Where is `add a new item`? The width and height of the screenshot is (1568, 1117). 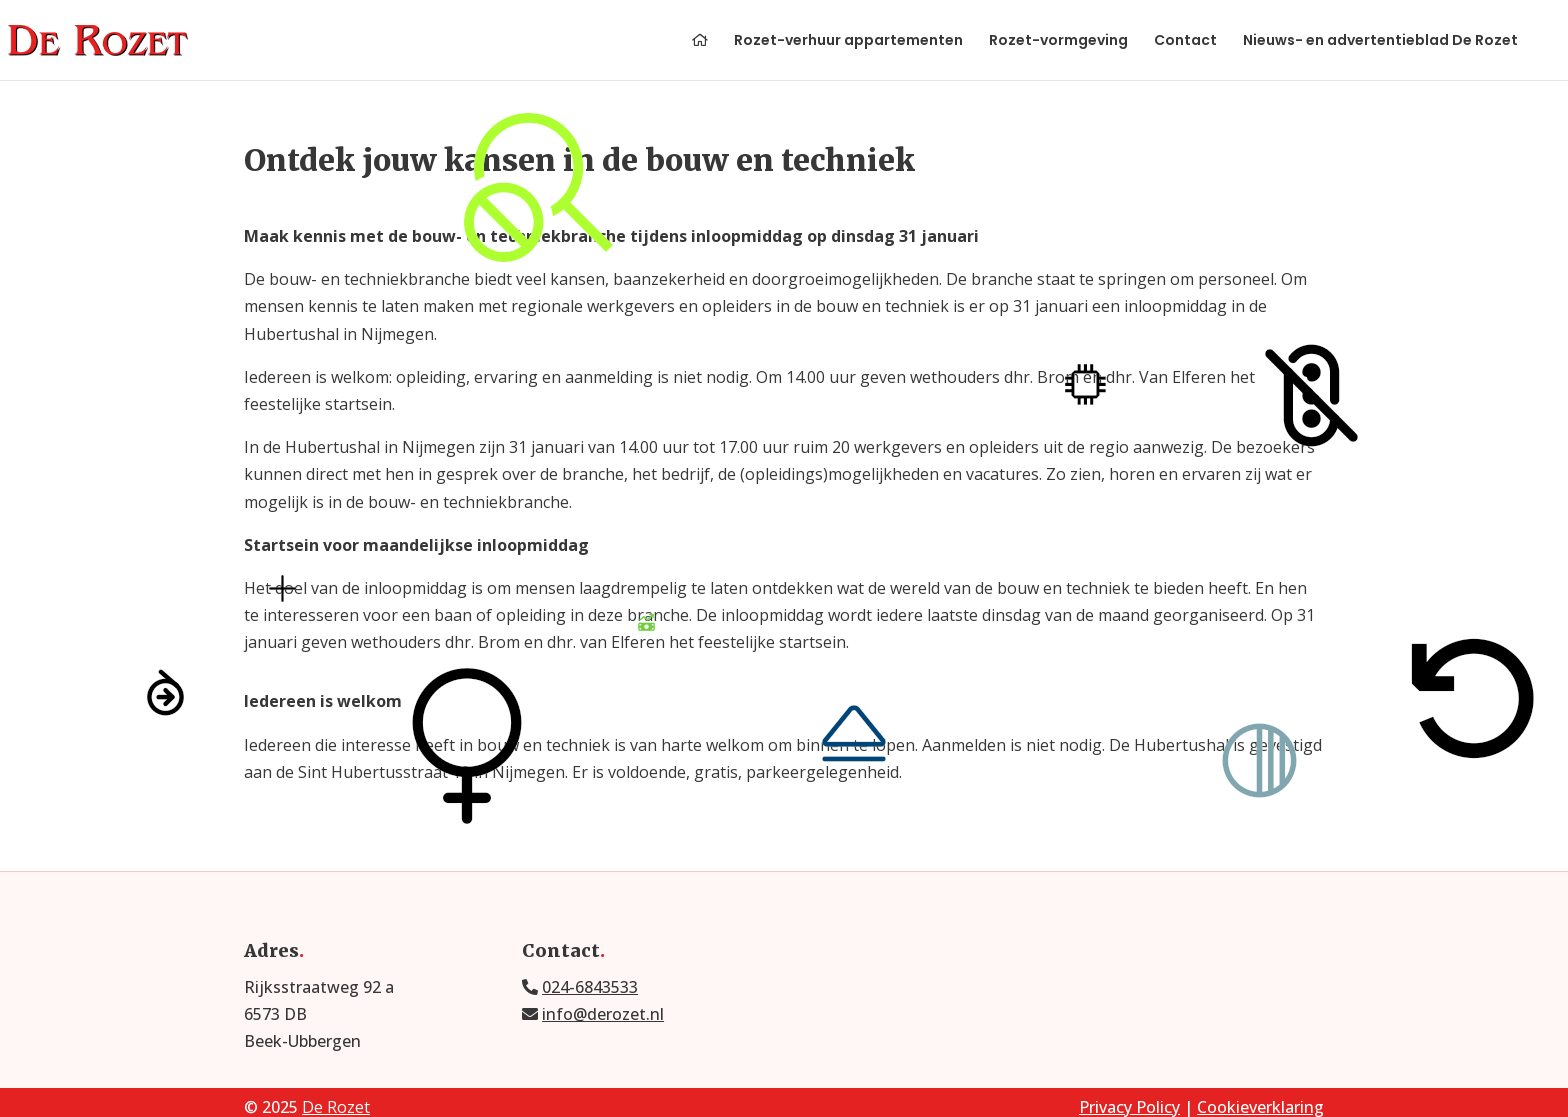
add a new item is located at coordinates (282, 588).